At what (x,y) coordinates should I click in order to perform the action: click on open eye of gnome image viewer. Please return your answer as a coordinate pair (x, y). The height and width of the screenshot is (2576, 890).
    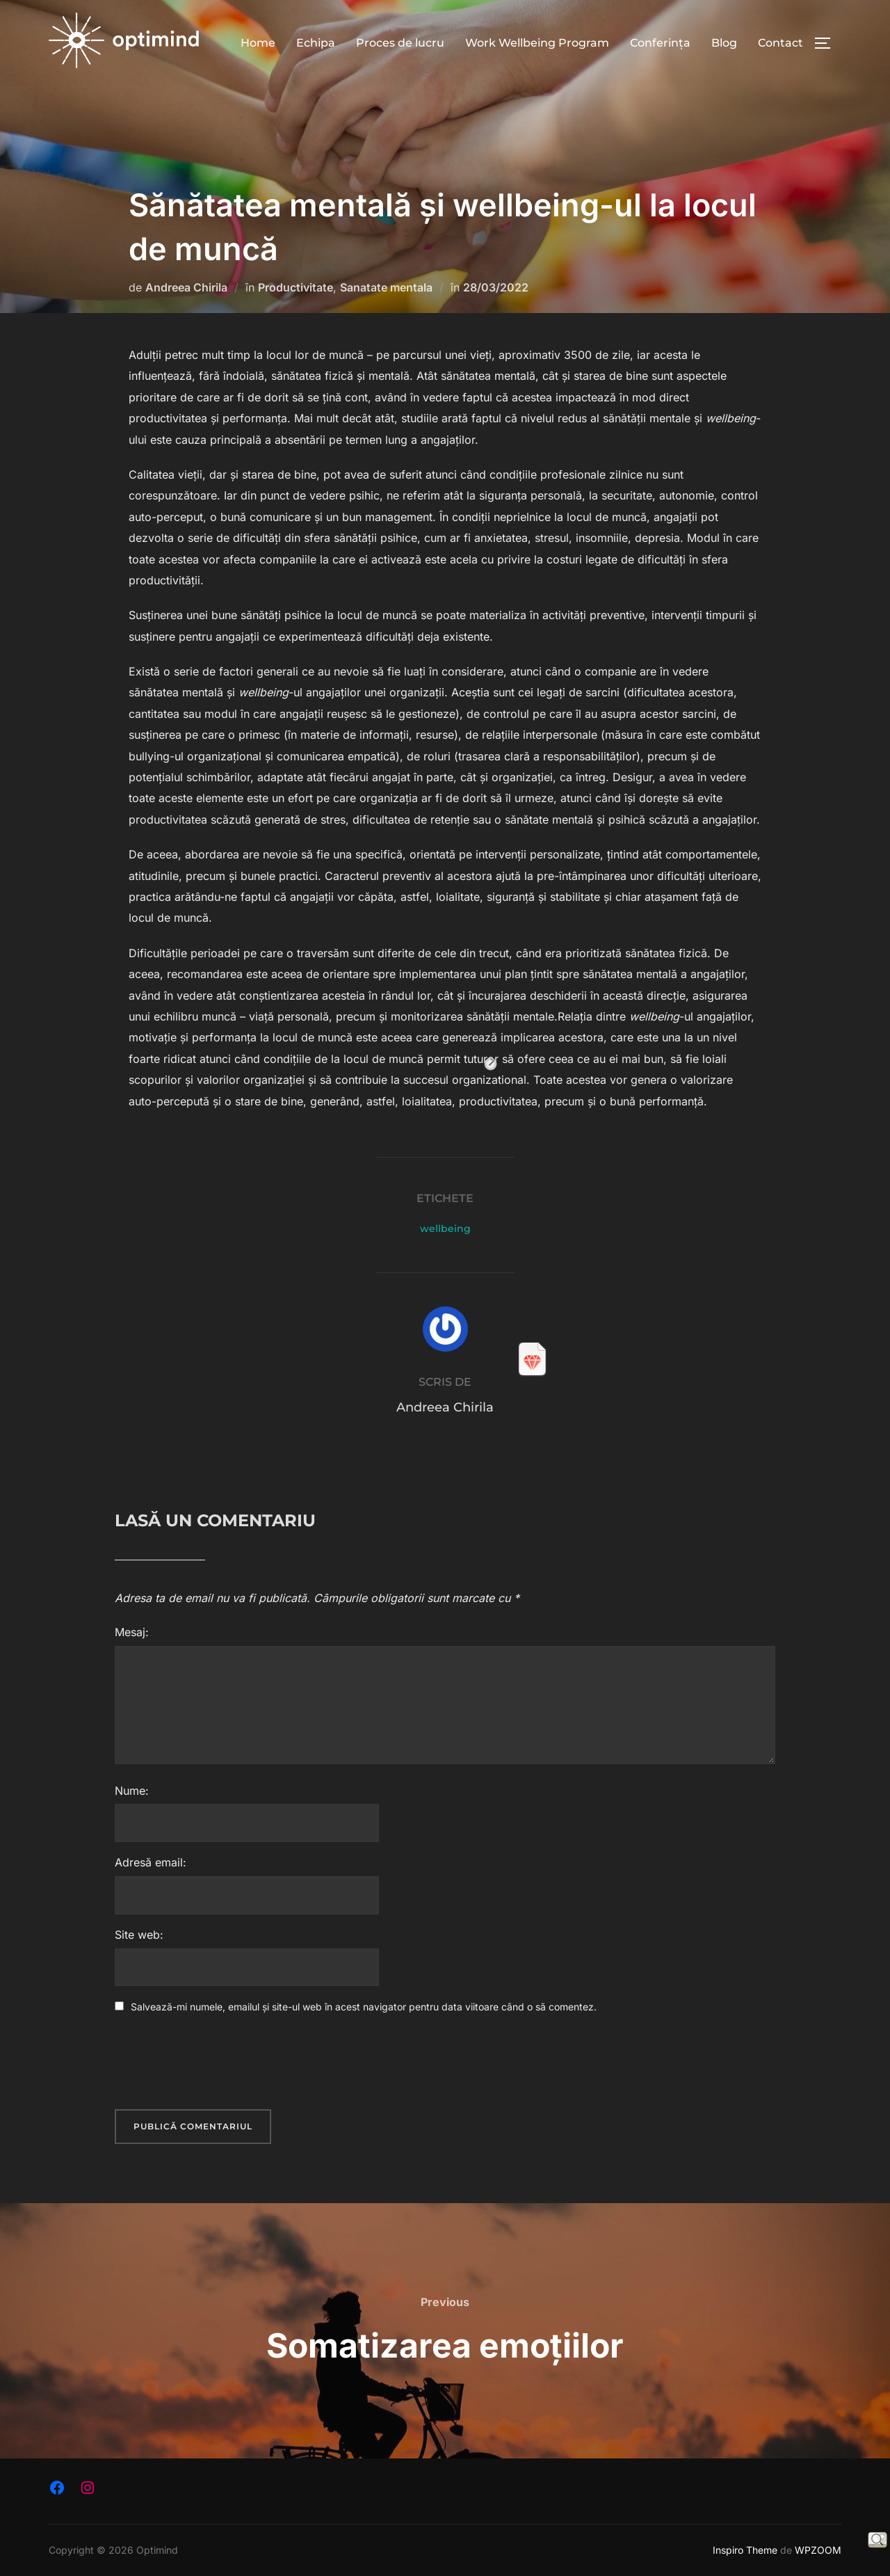
    Looking at the image, I should click on (877, 2540).